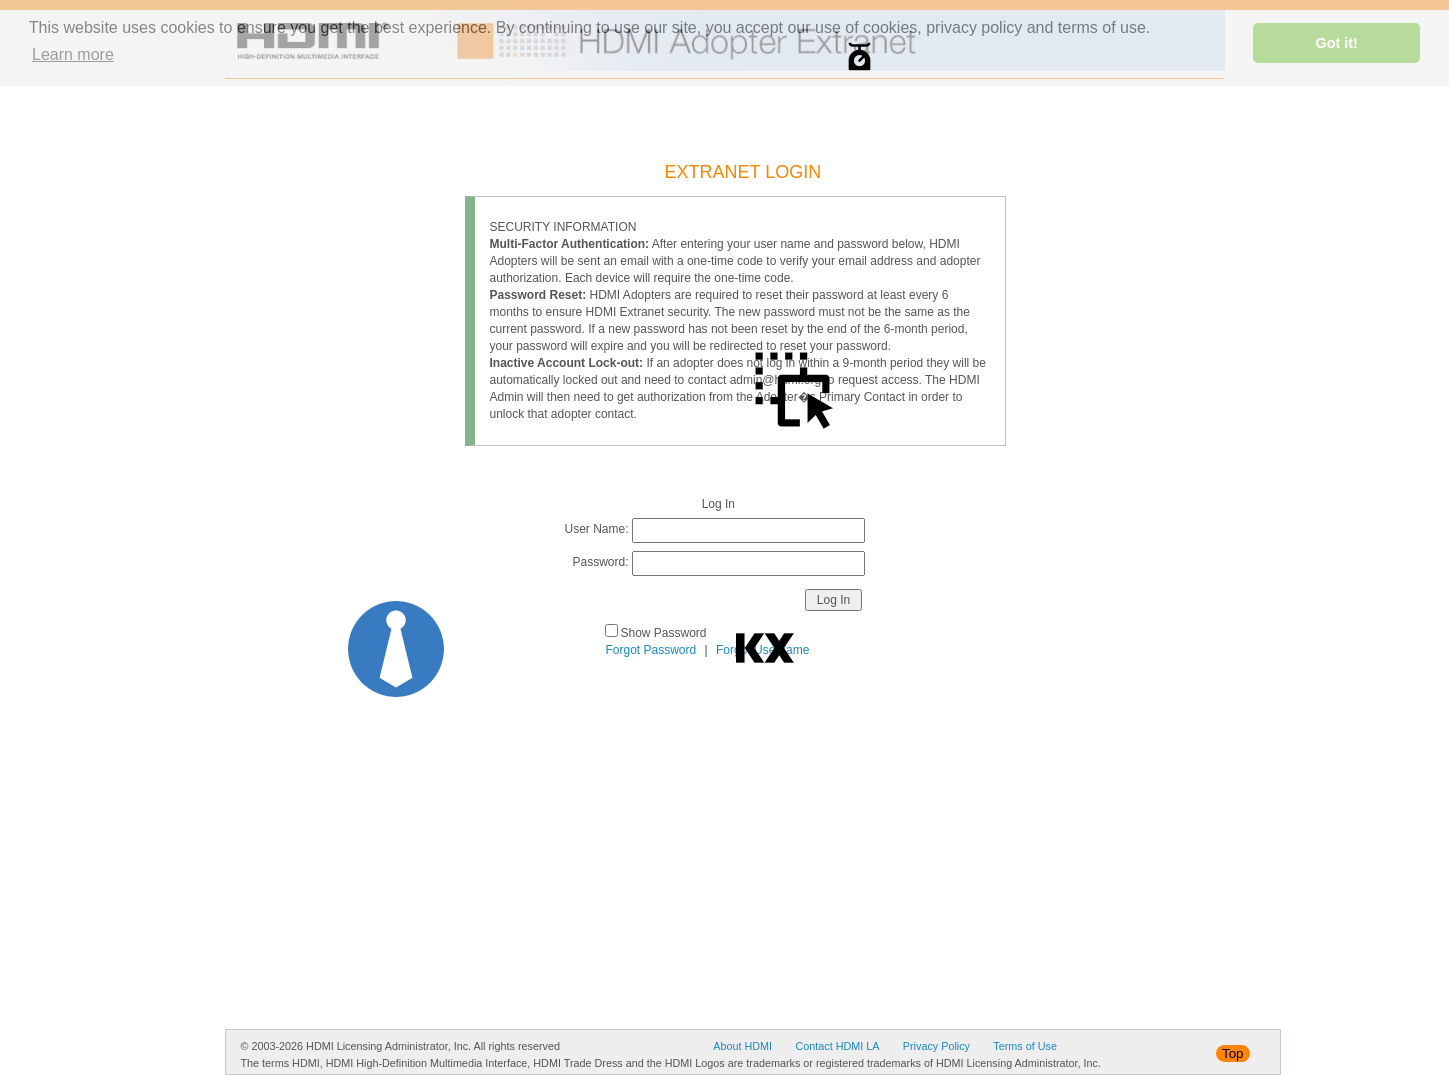 Image resolution: width=1449 pixels, height=1075 pixels. I want to click on drag and drop to rearrange items, so click(792, 389).